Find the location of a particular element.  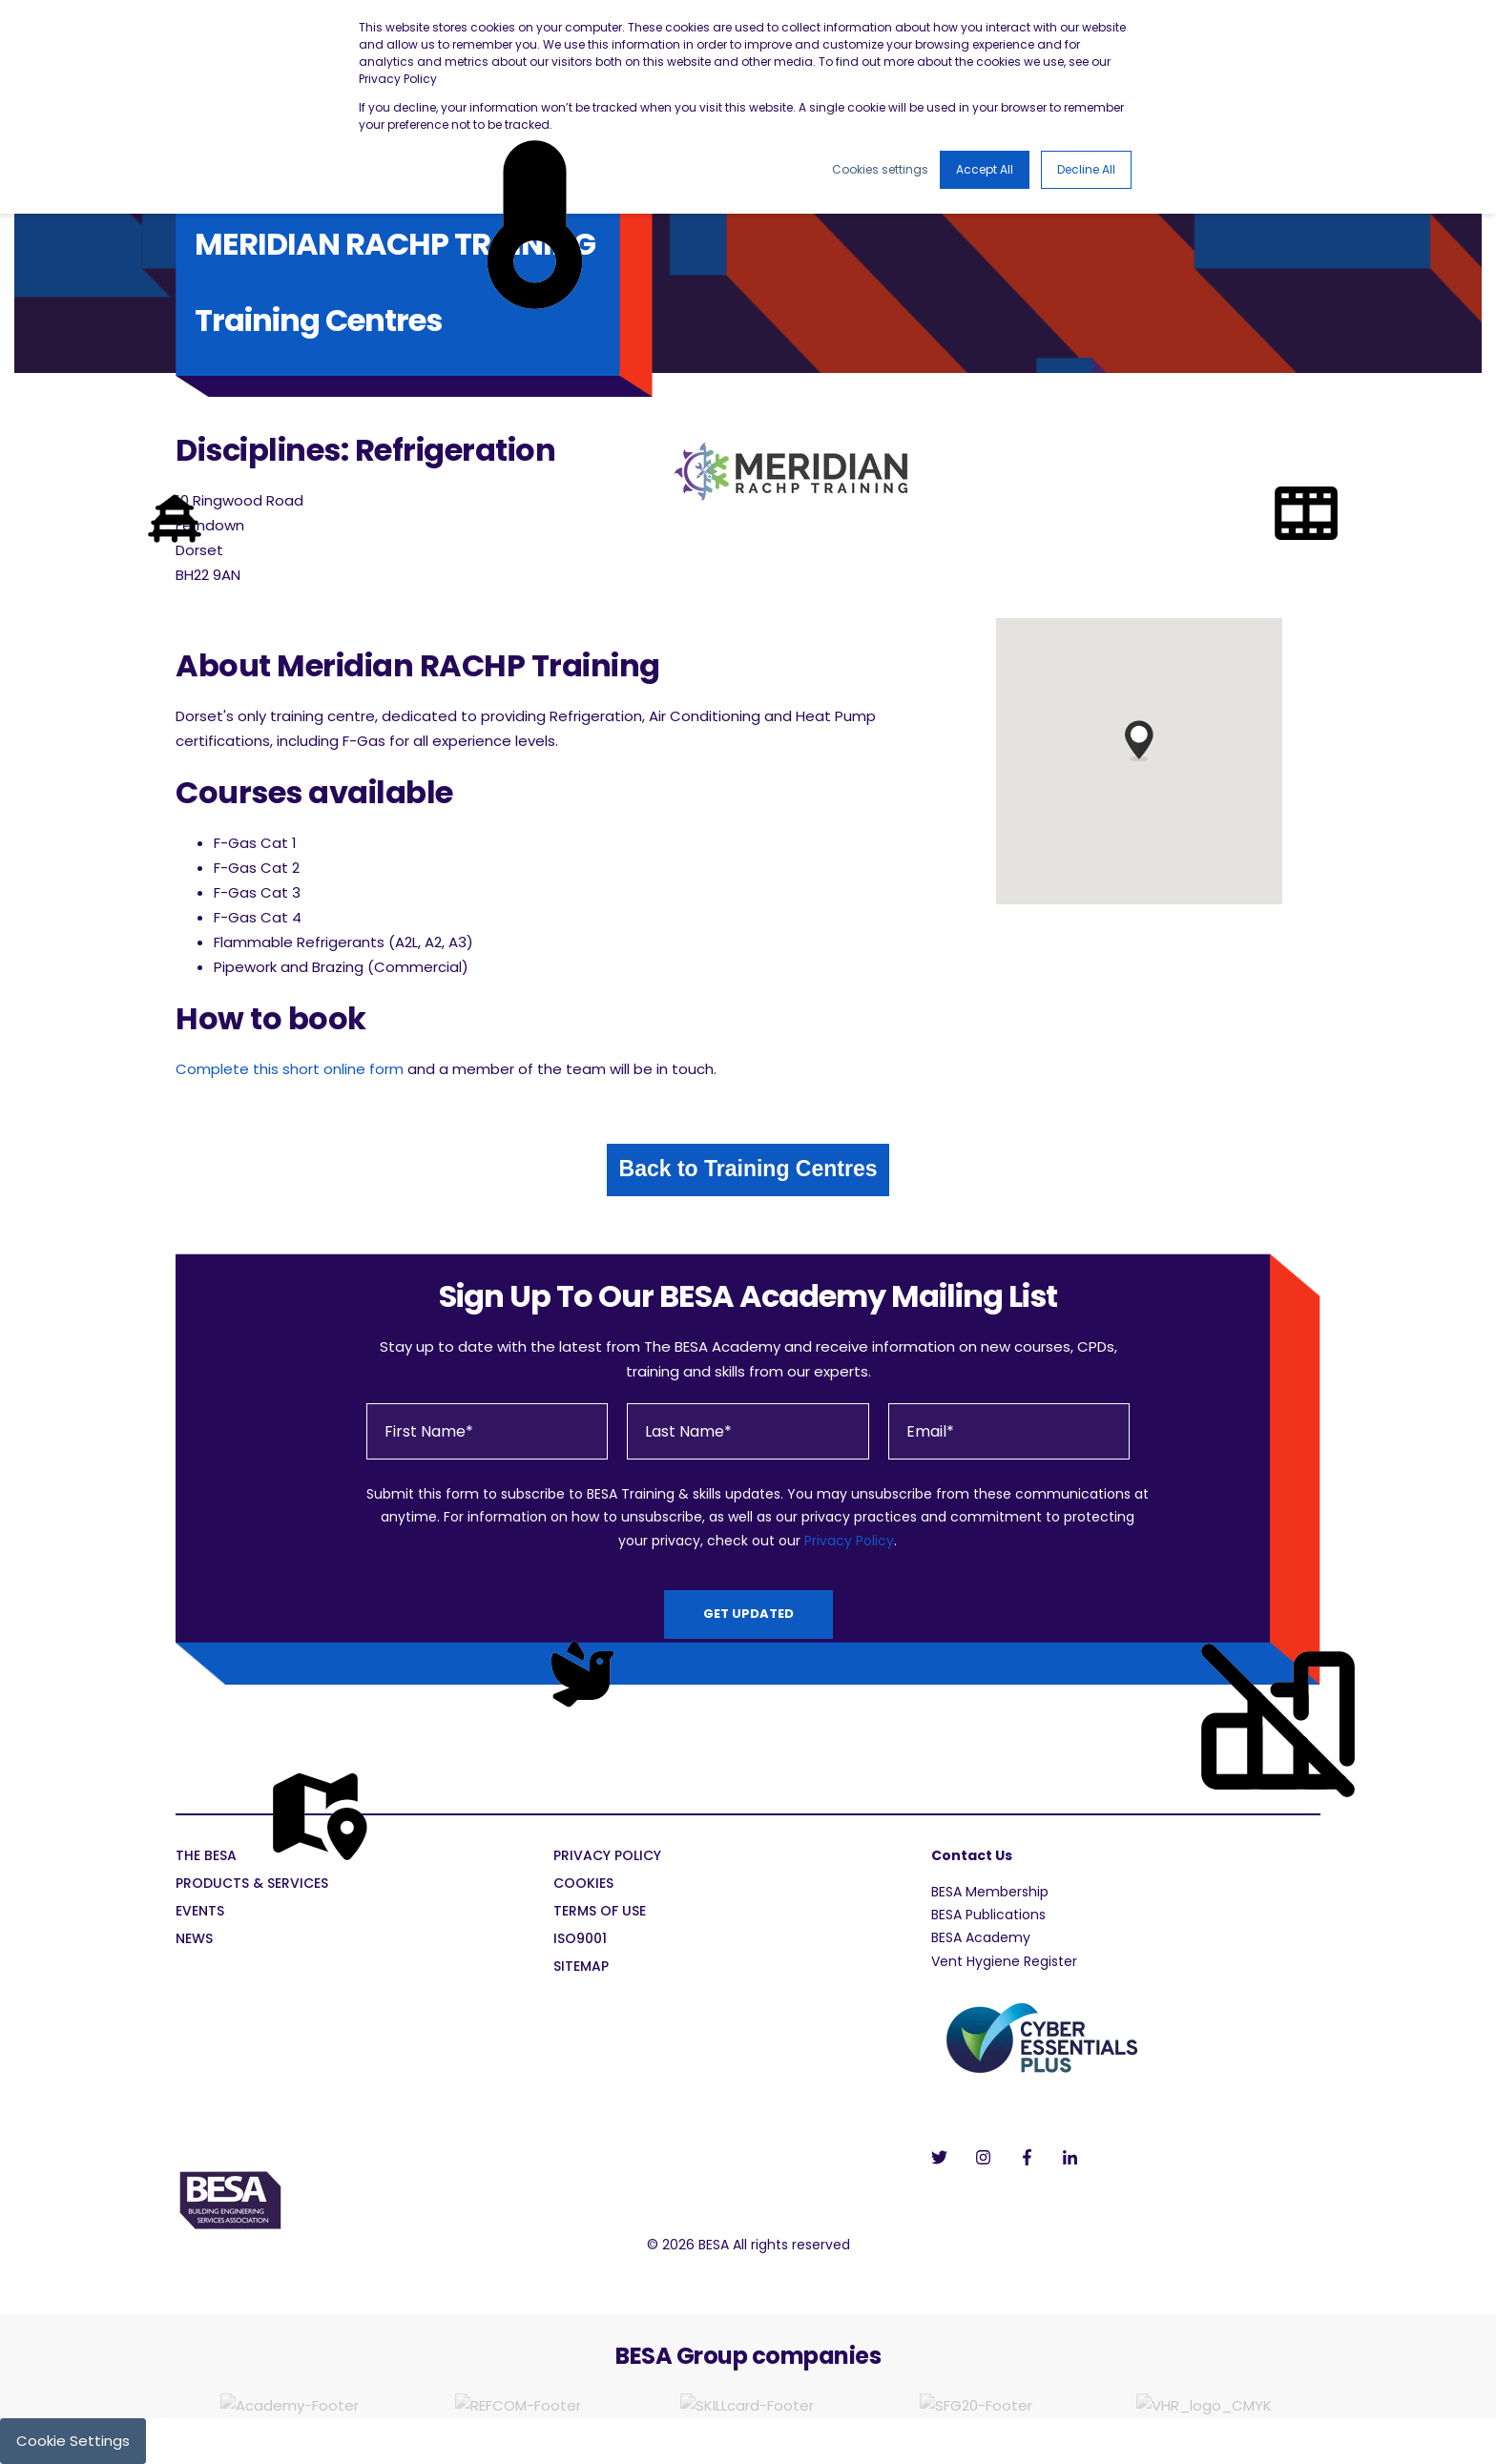

indicates lowest temperature setting or reading is located at coordinates (534, 224).